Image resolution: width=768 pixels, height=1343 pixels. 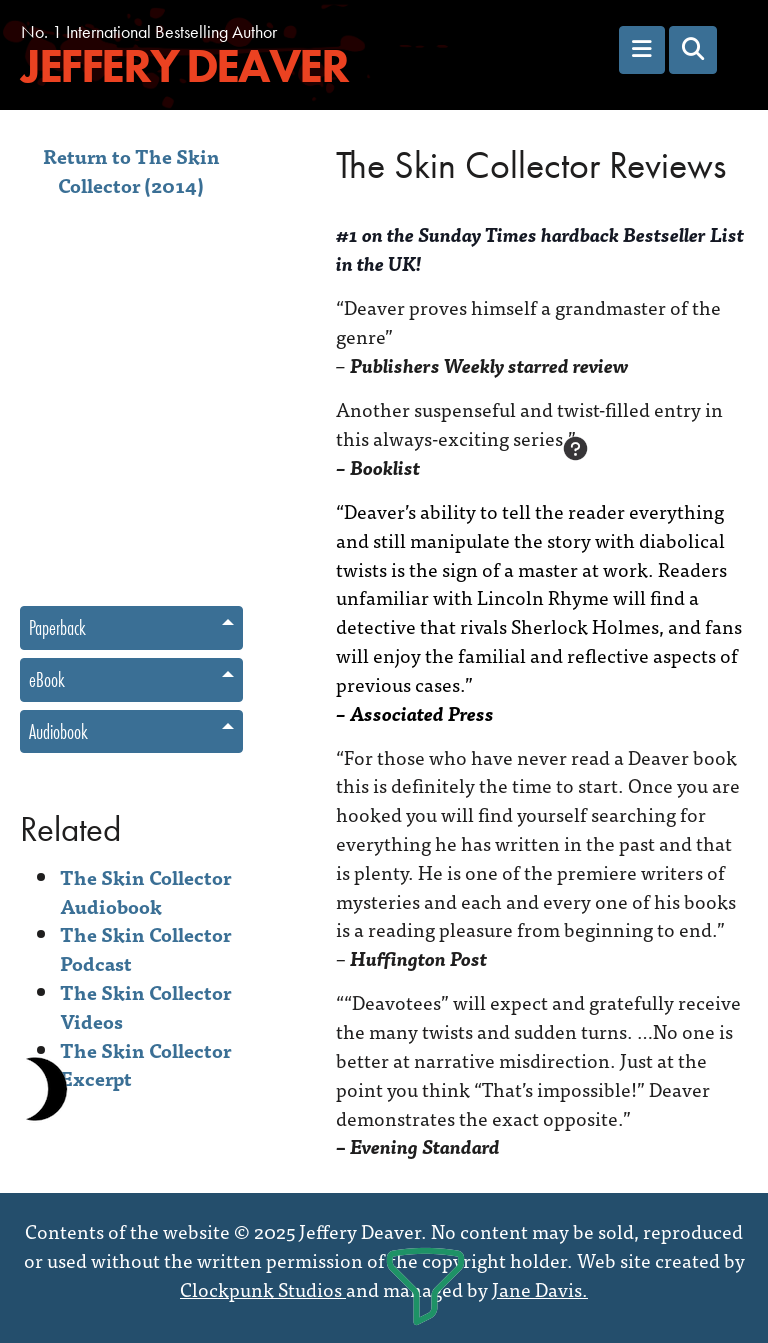 I want to click on filter or sort content, so click(x=425, y=1286).